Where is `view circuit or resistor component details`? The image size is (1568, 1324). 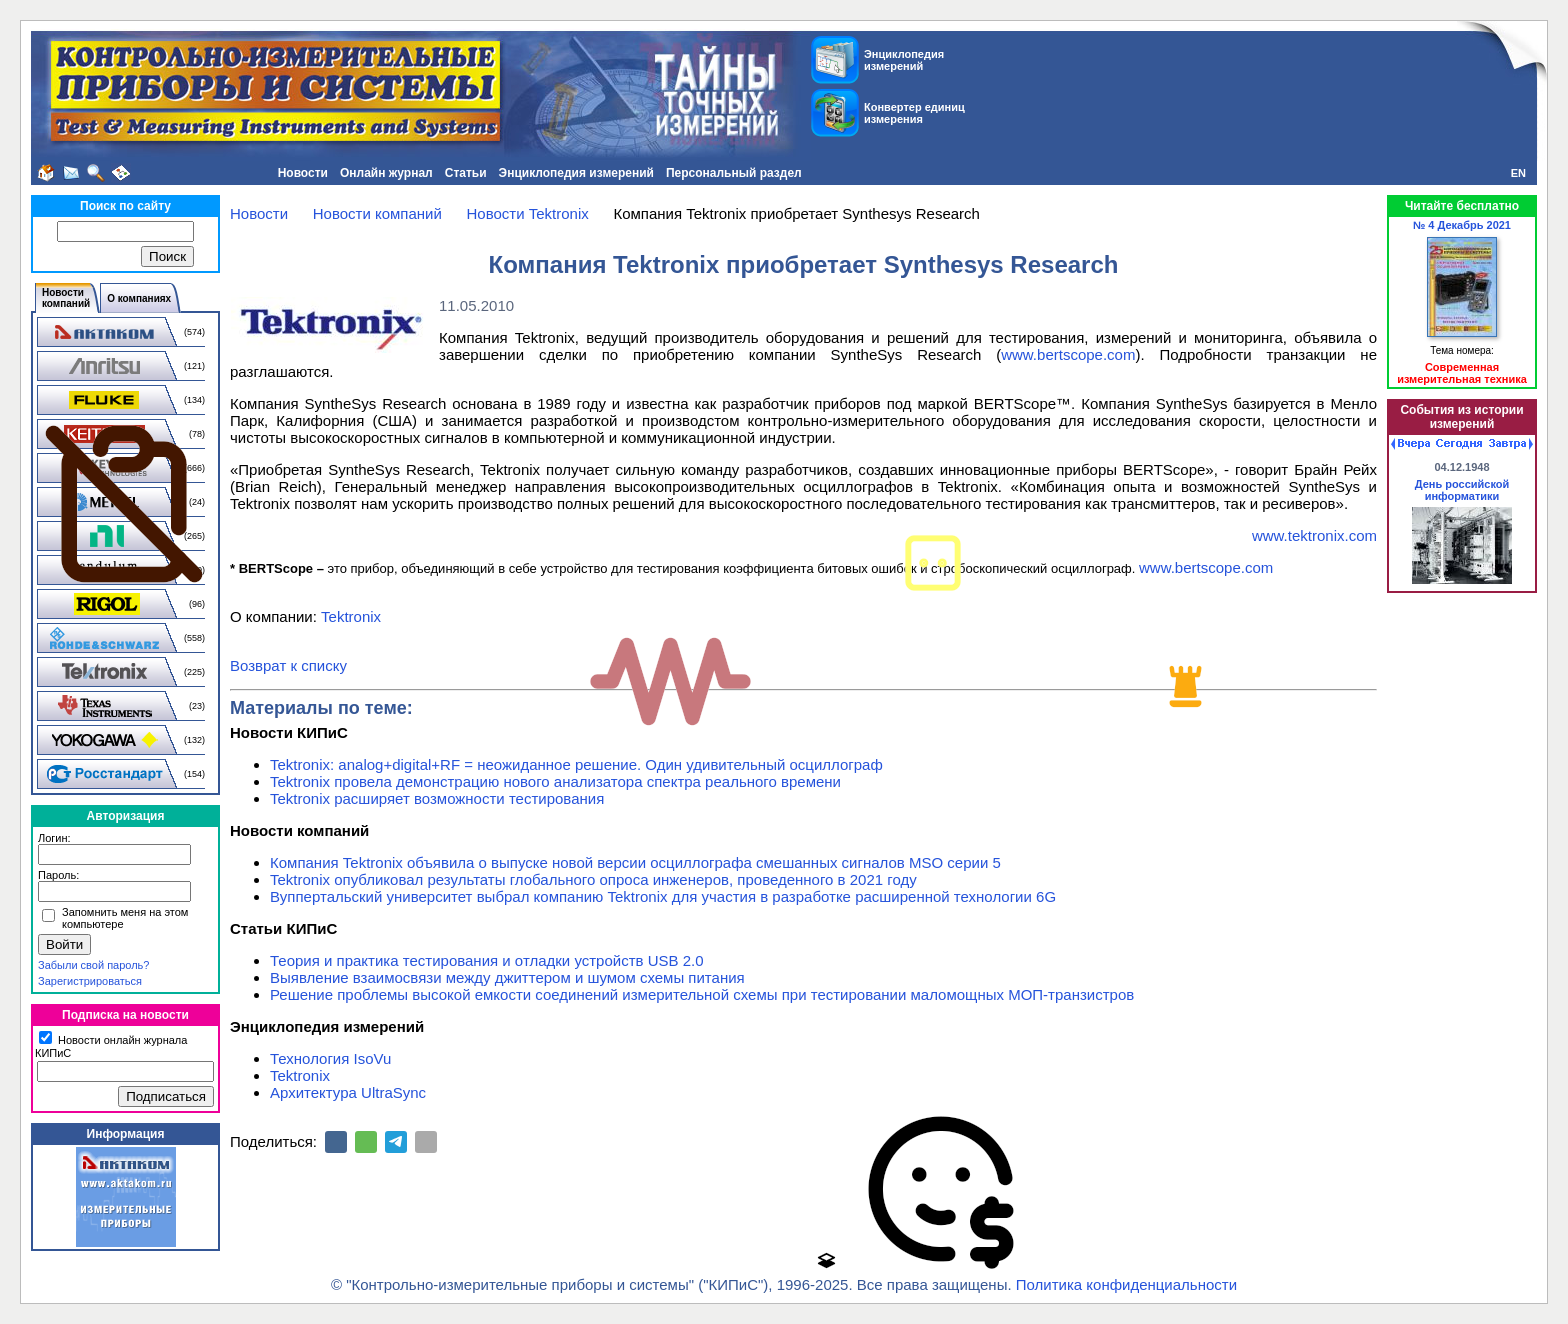 view circuit or resistor component details is located at coordinates (670, 681).